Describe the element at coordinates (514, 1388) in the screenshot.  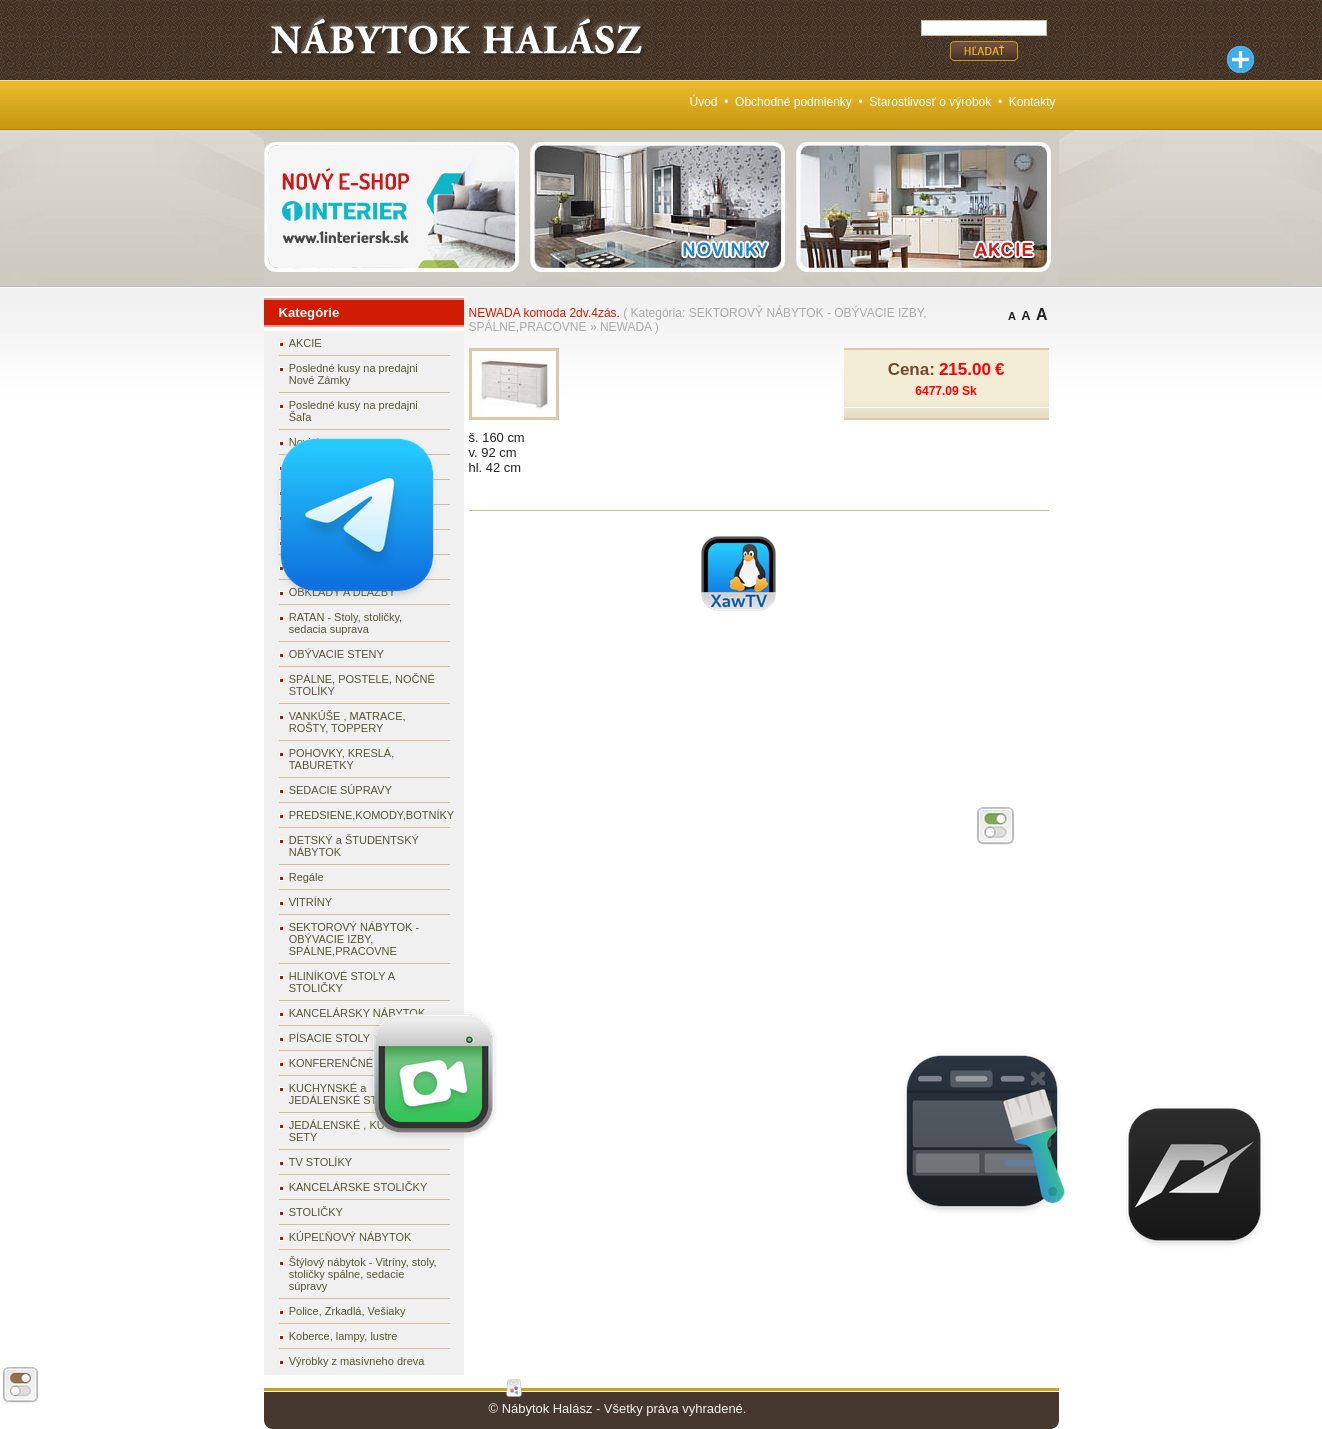
I see `open the software center to browse and install apps` at that location.